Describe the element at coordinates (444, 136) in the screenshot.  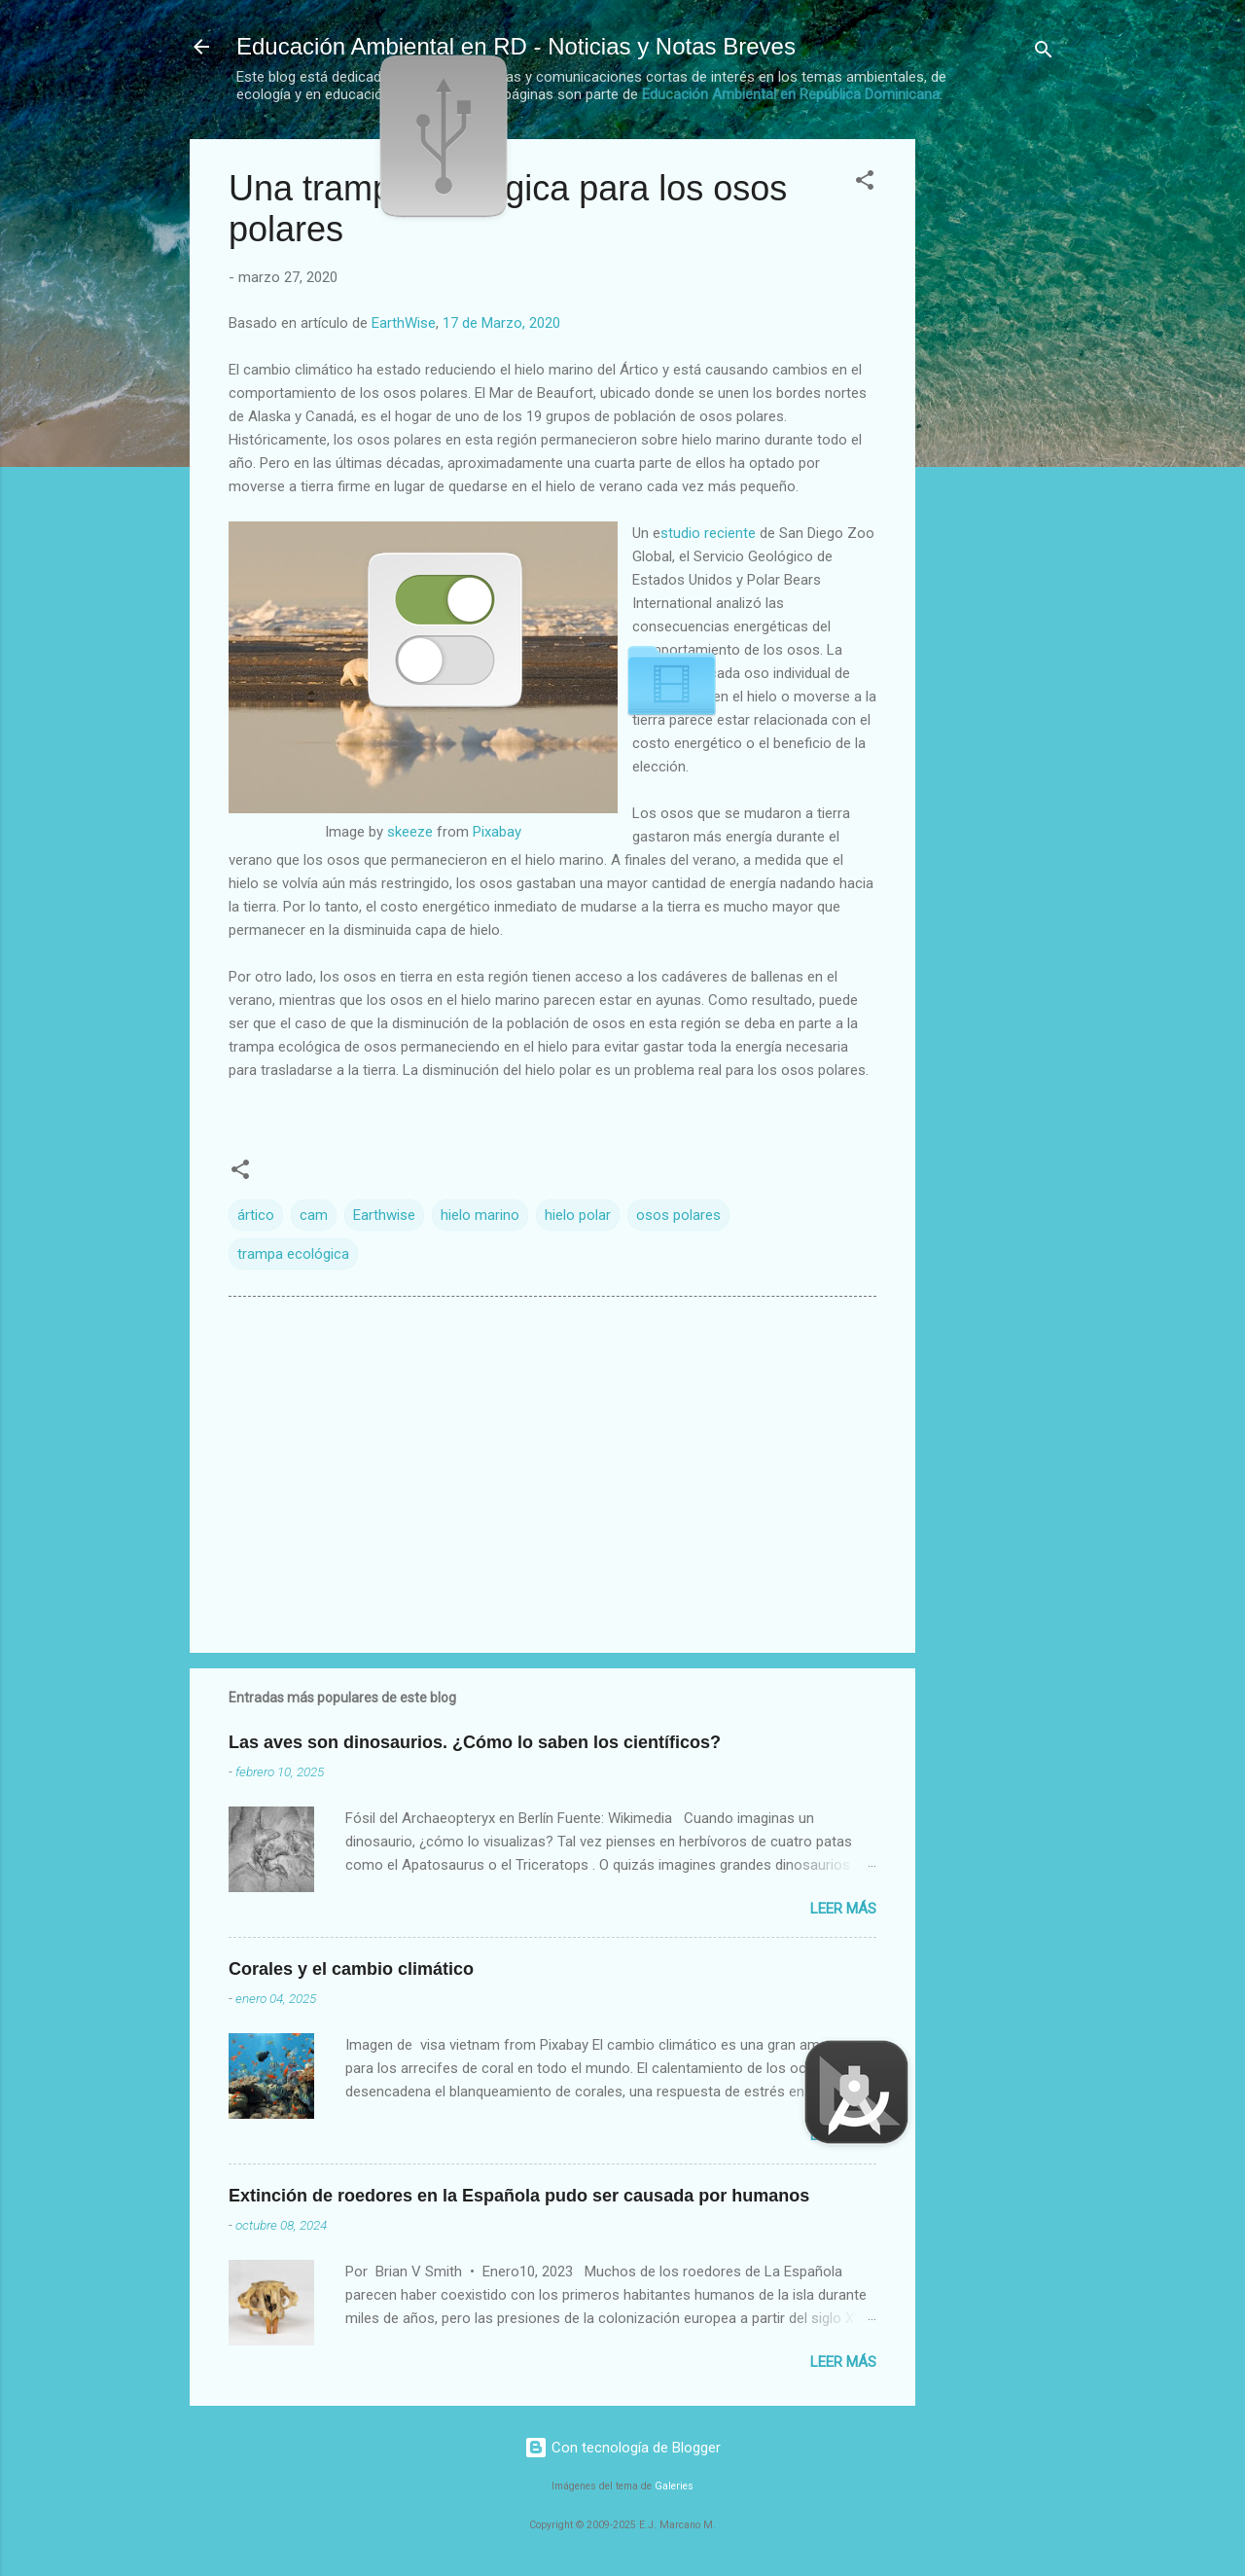
I see `access connected USB hard drive` at that location.